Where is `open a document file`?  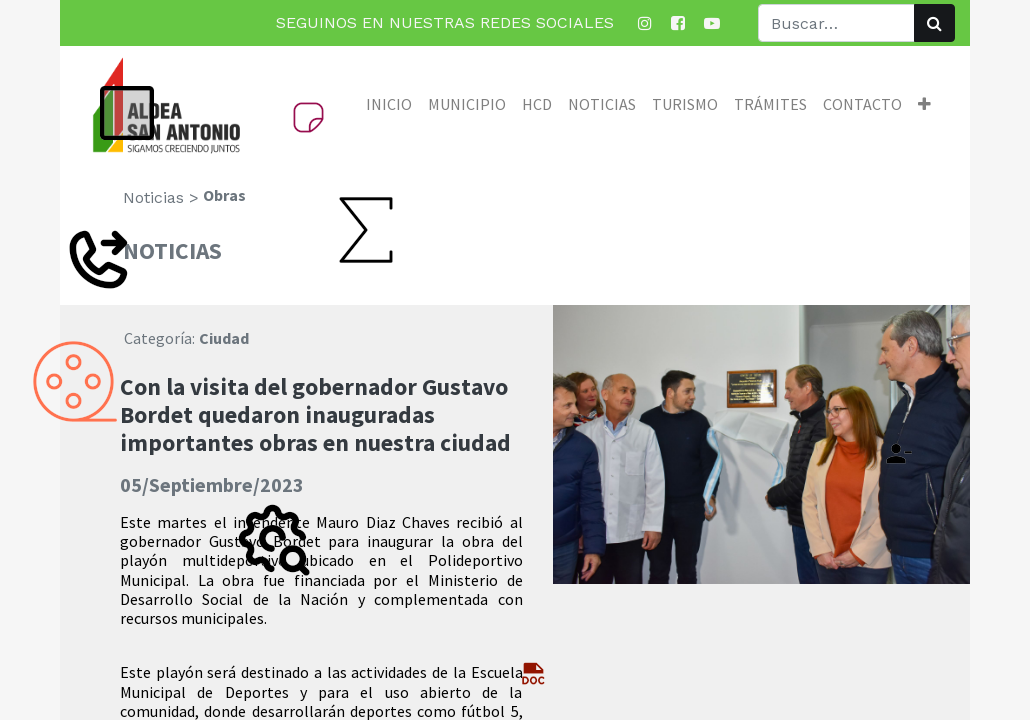 open a document file is located at coordinates (533, 674).